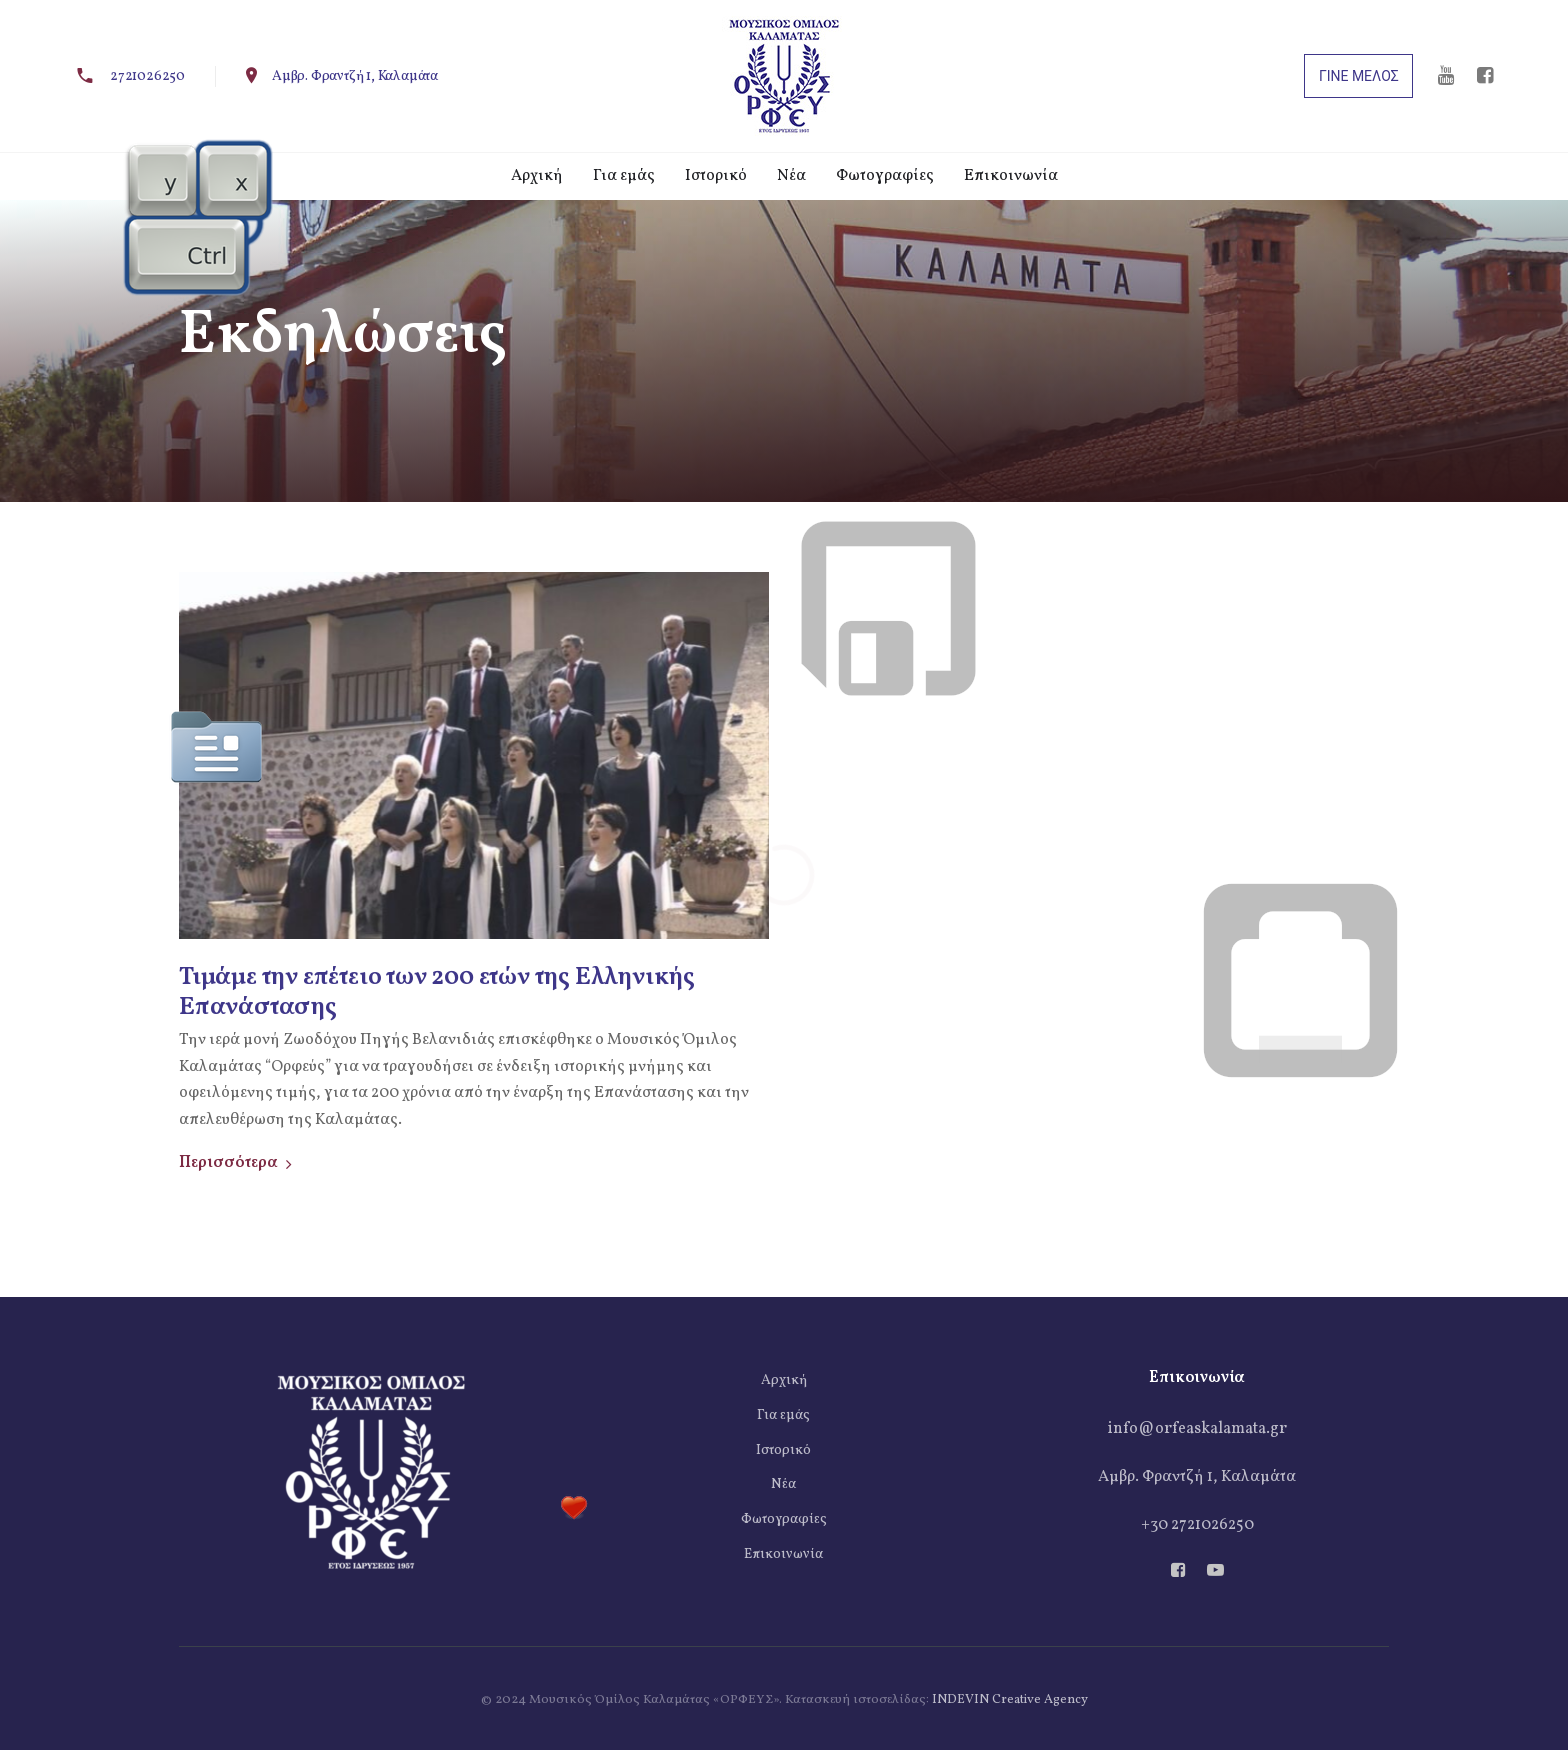 The height and width of the screenshot is (1750, 1568). I want to click on mark item as favorite, so click(574, 1508).